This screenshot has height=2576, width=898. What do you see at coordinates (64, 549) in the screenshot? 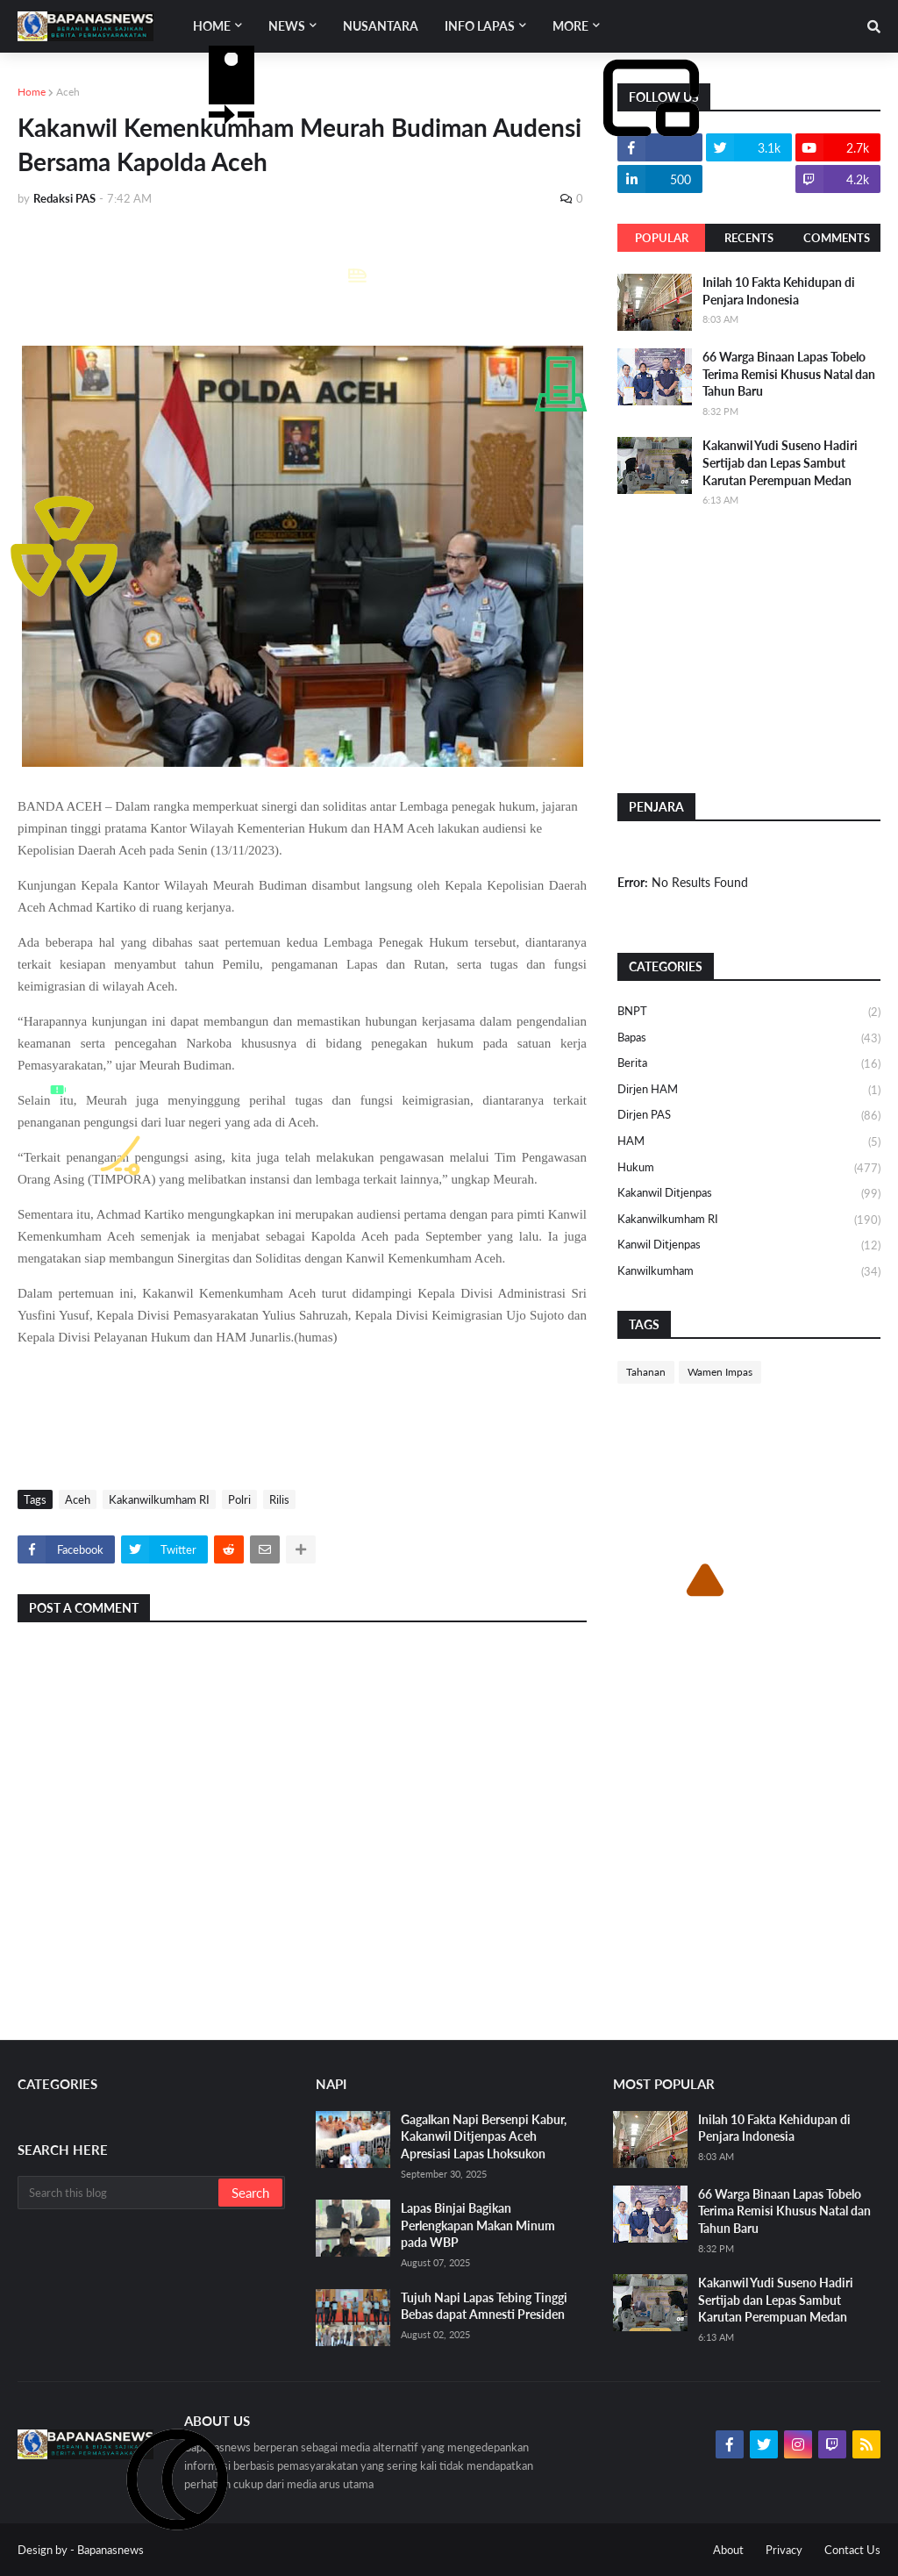
I see `indicates hazardous or radioactive content warning` at bounding box center [64, 549].